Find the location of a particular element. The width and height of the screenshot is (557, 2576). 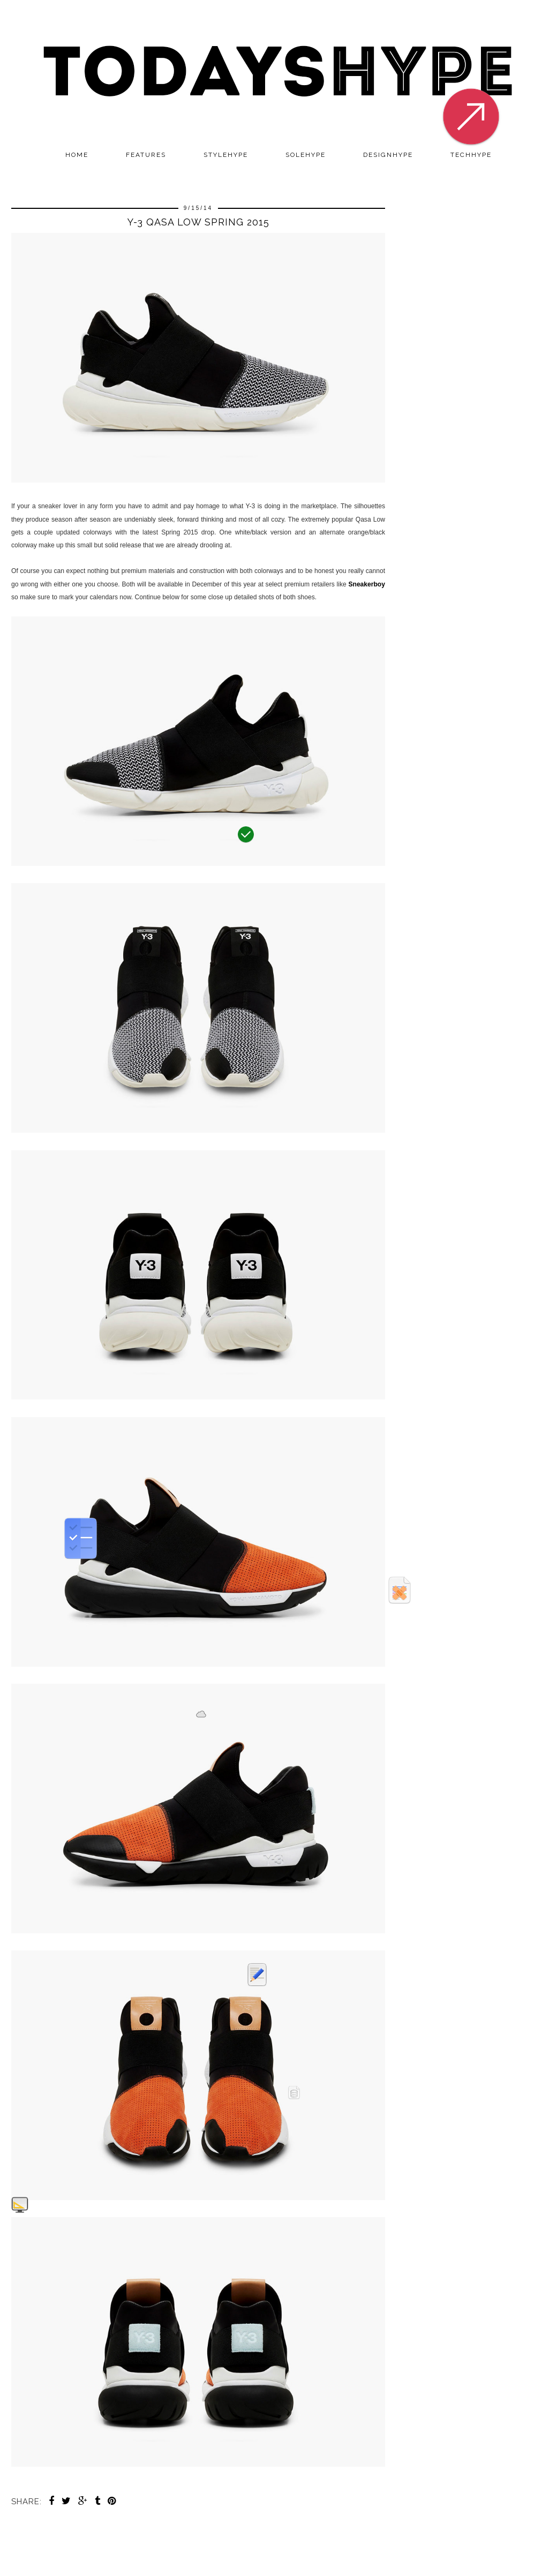

indicates a symbolic link or shortcut to another file is located at coordinates (471, 116).